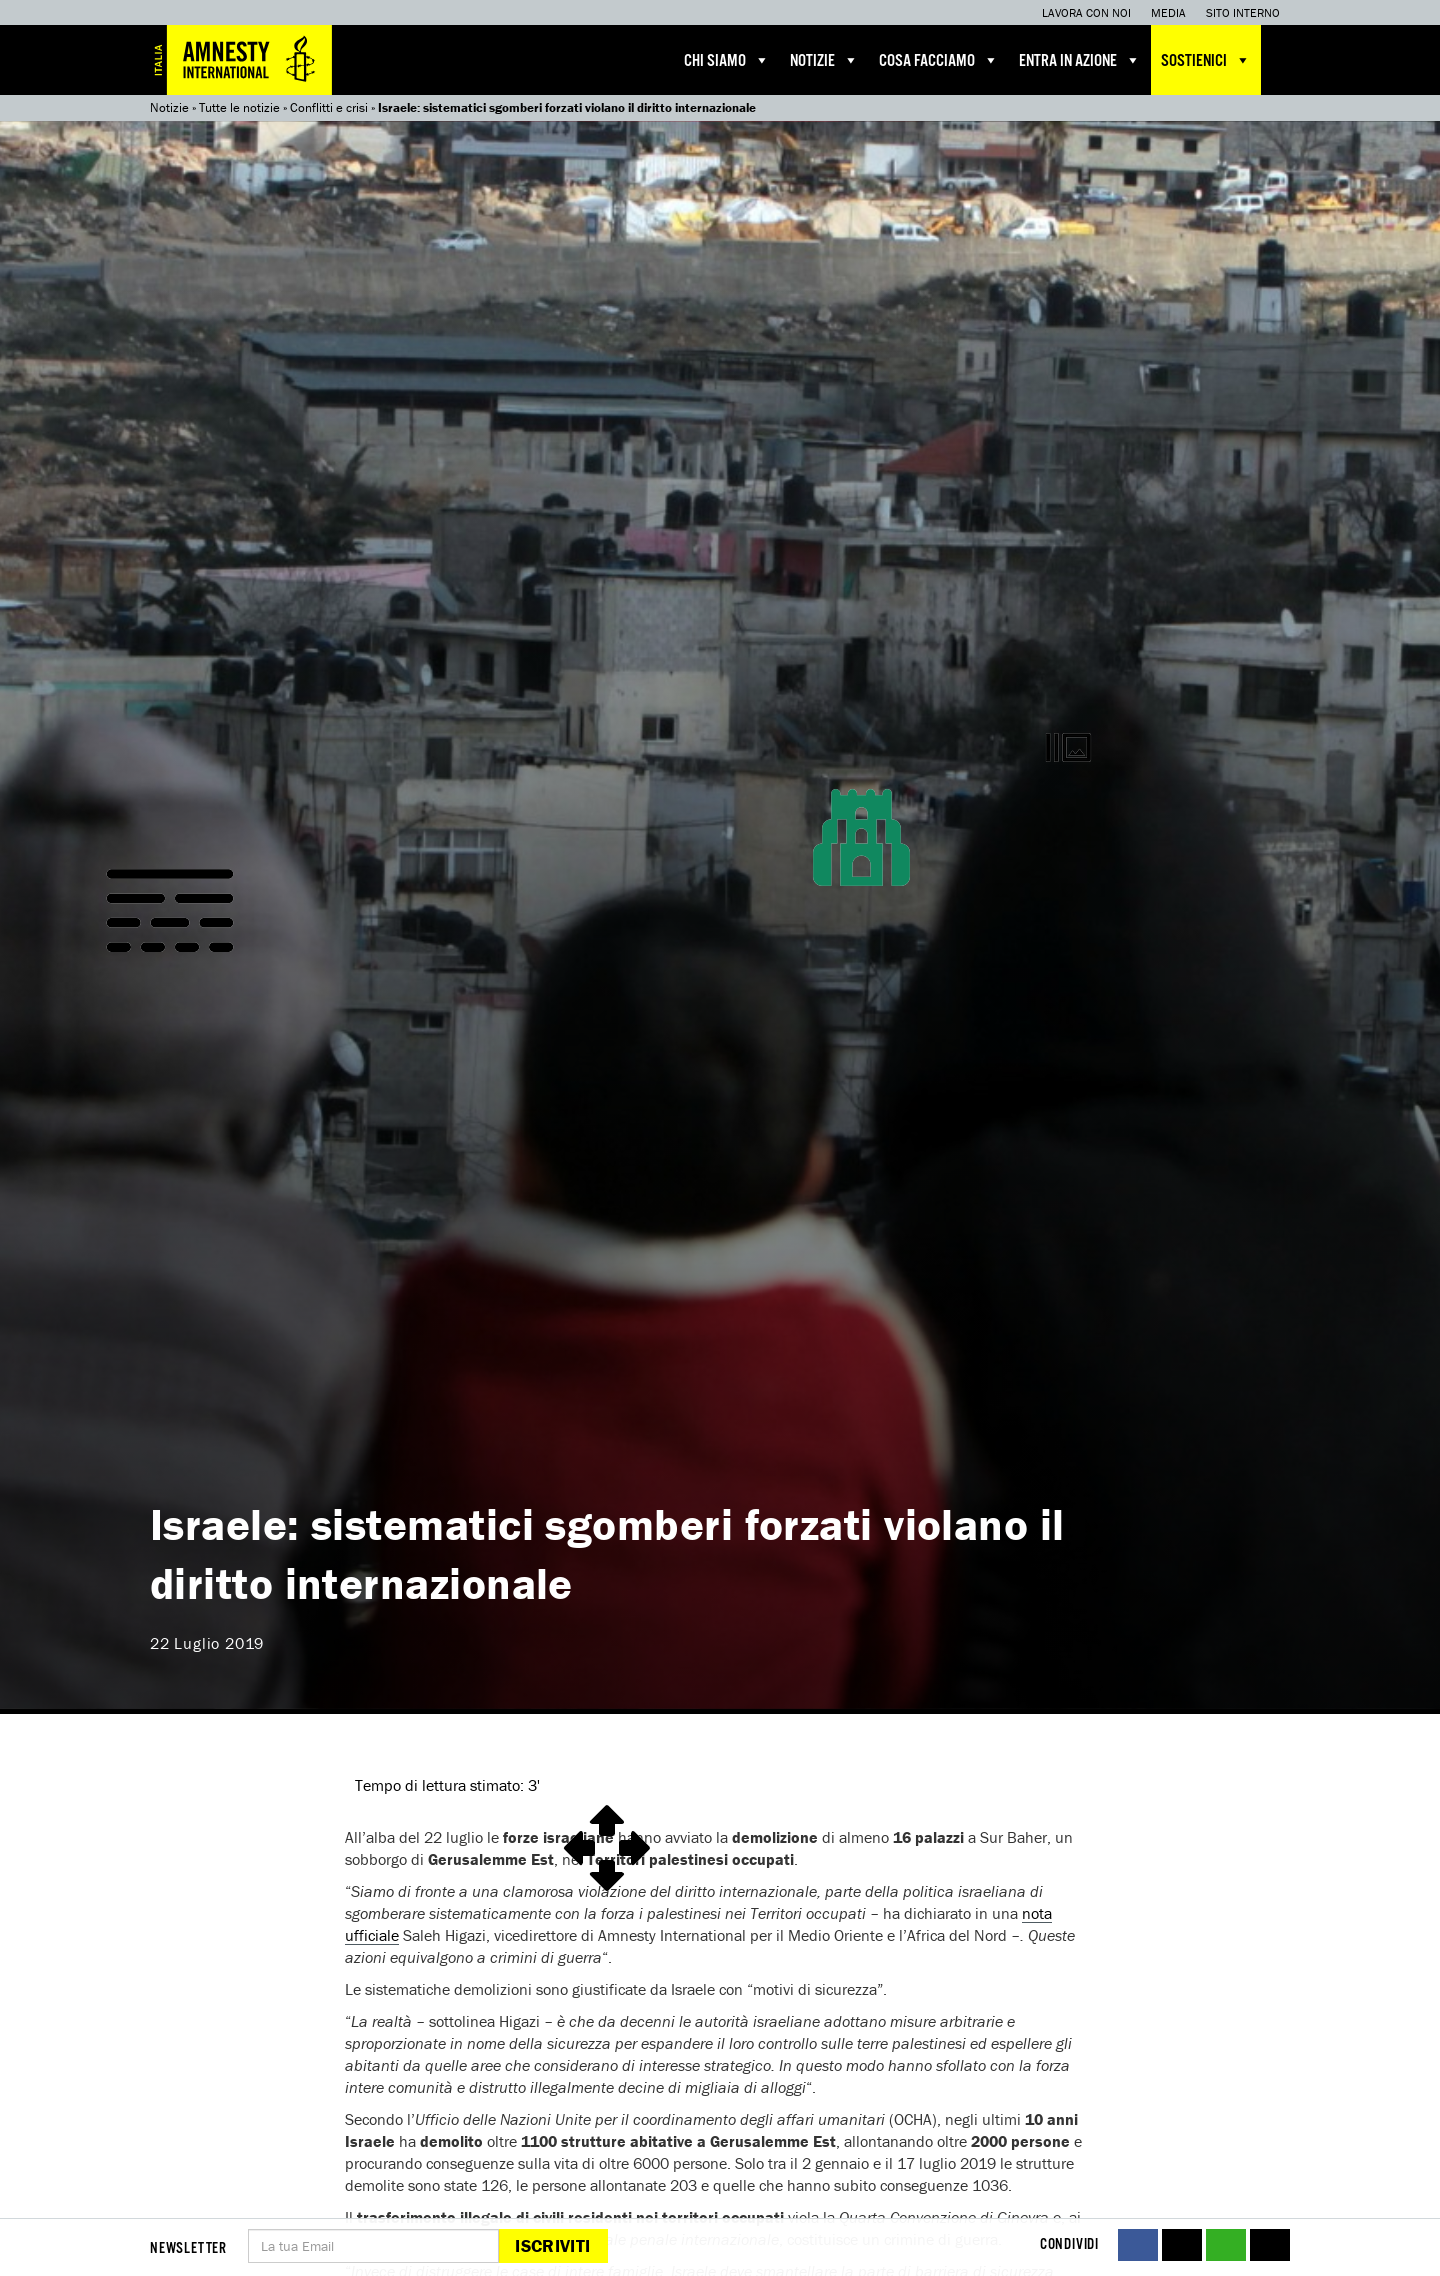  What do you see at coordinates (1068, 747) in the screenshot?
I see `enable burst mode for rapid photo capture` at bounding box center [1068, 747].